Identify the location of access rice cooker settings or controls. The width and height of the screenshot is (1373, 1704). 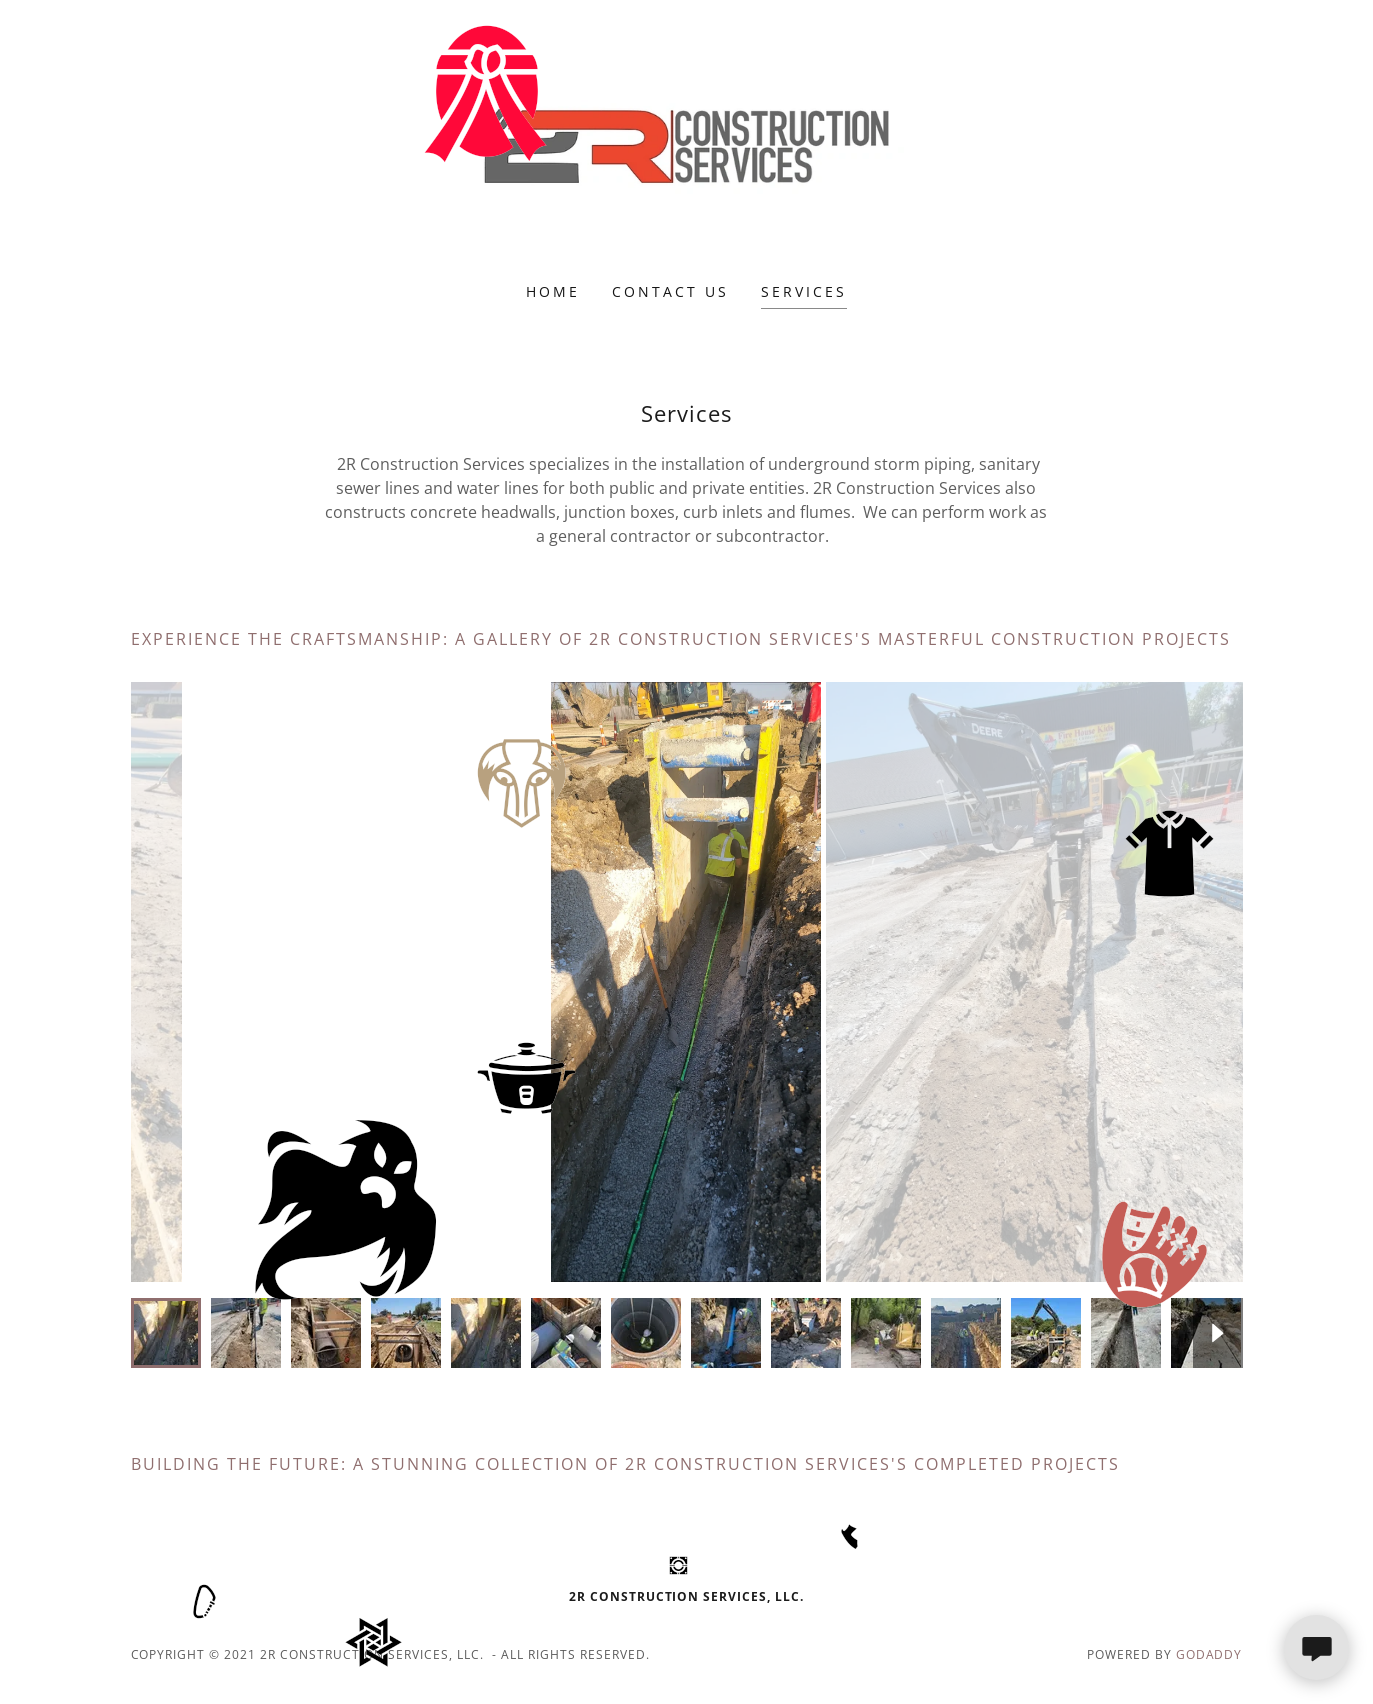
(526, 1071).